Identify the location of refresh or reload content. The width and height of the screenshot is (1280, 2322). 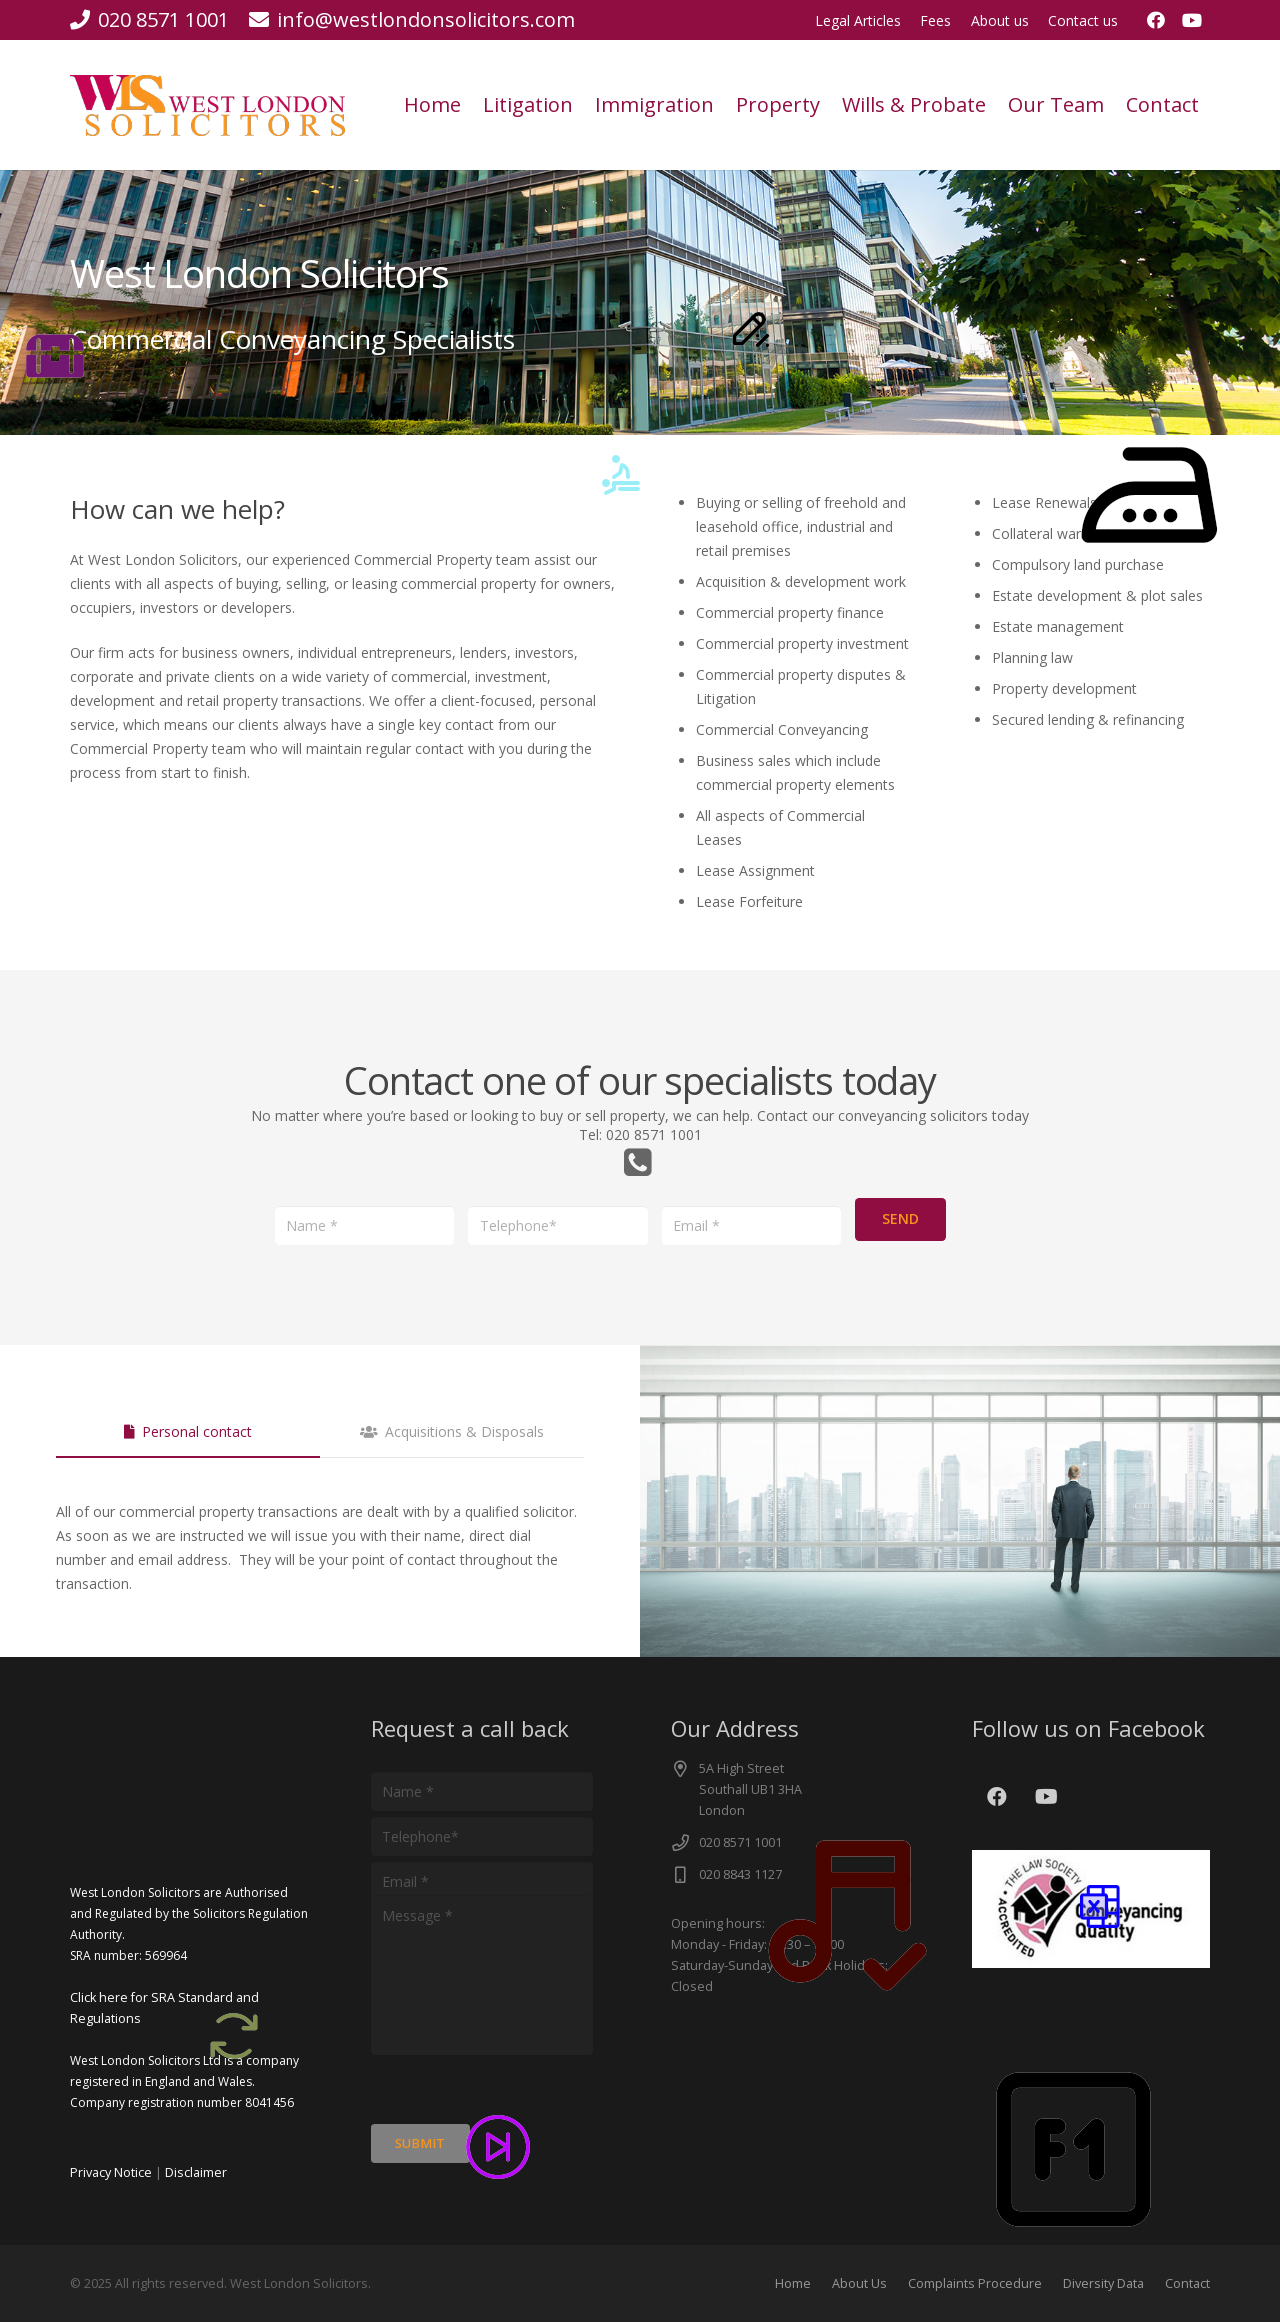
(234, 2036).